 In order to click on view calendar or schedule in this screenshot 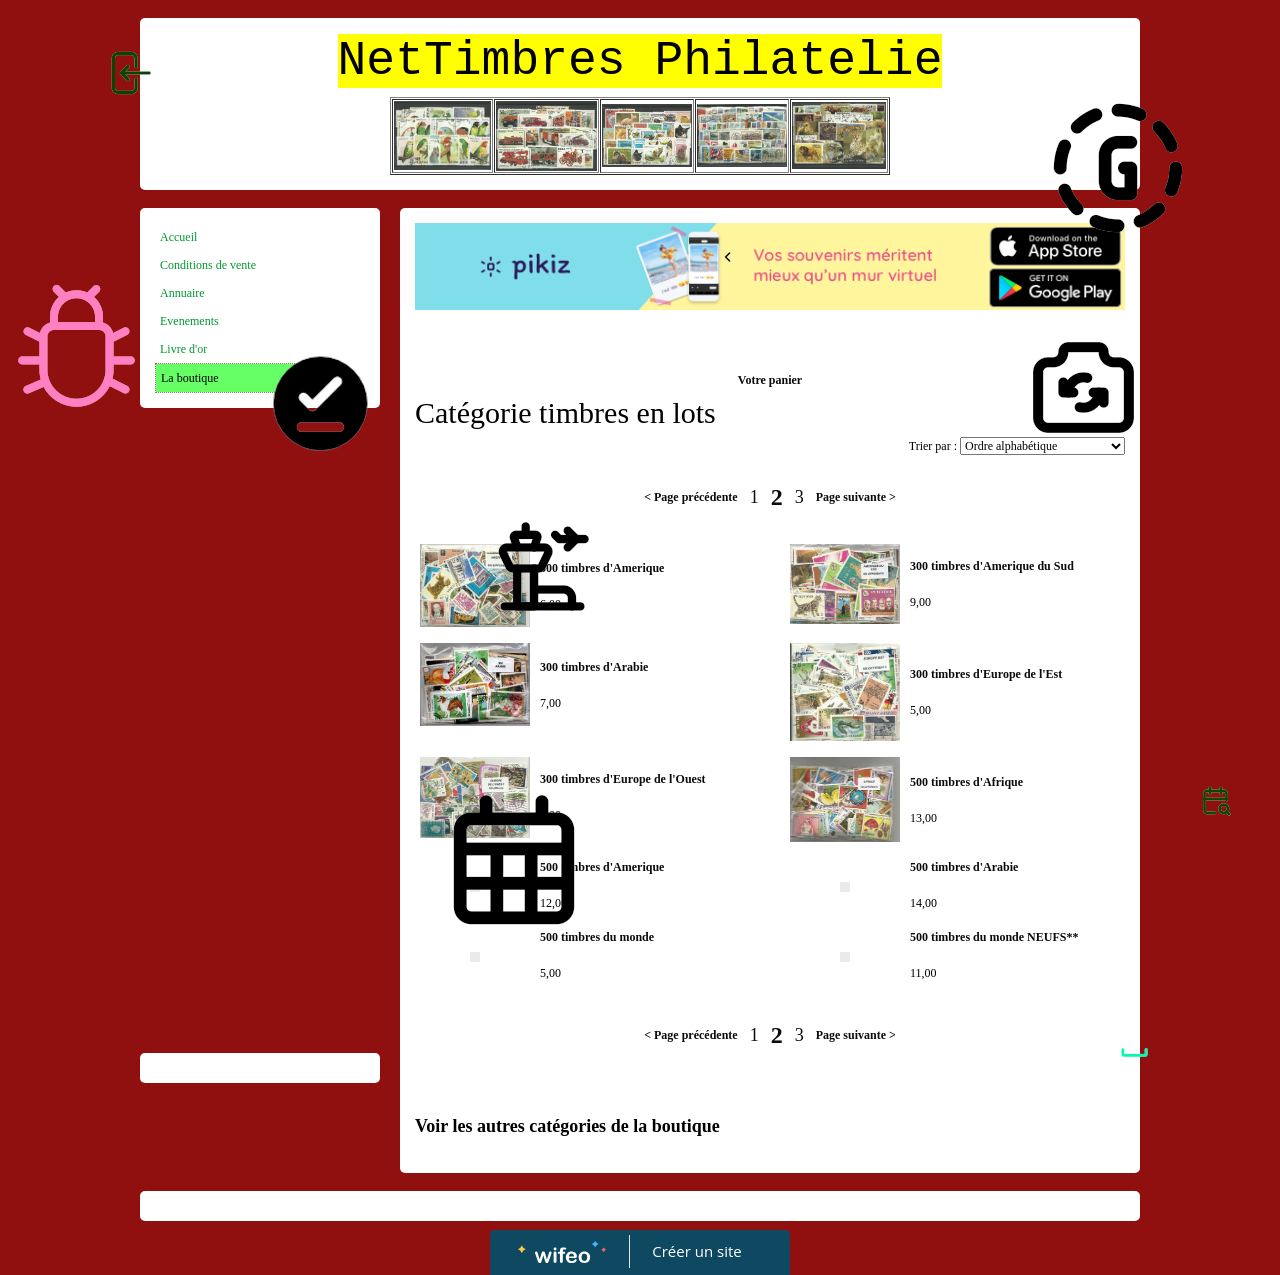, I will do `click(514, 864)`.